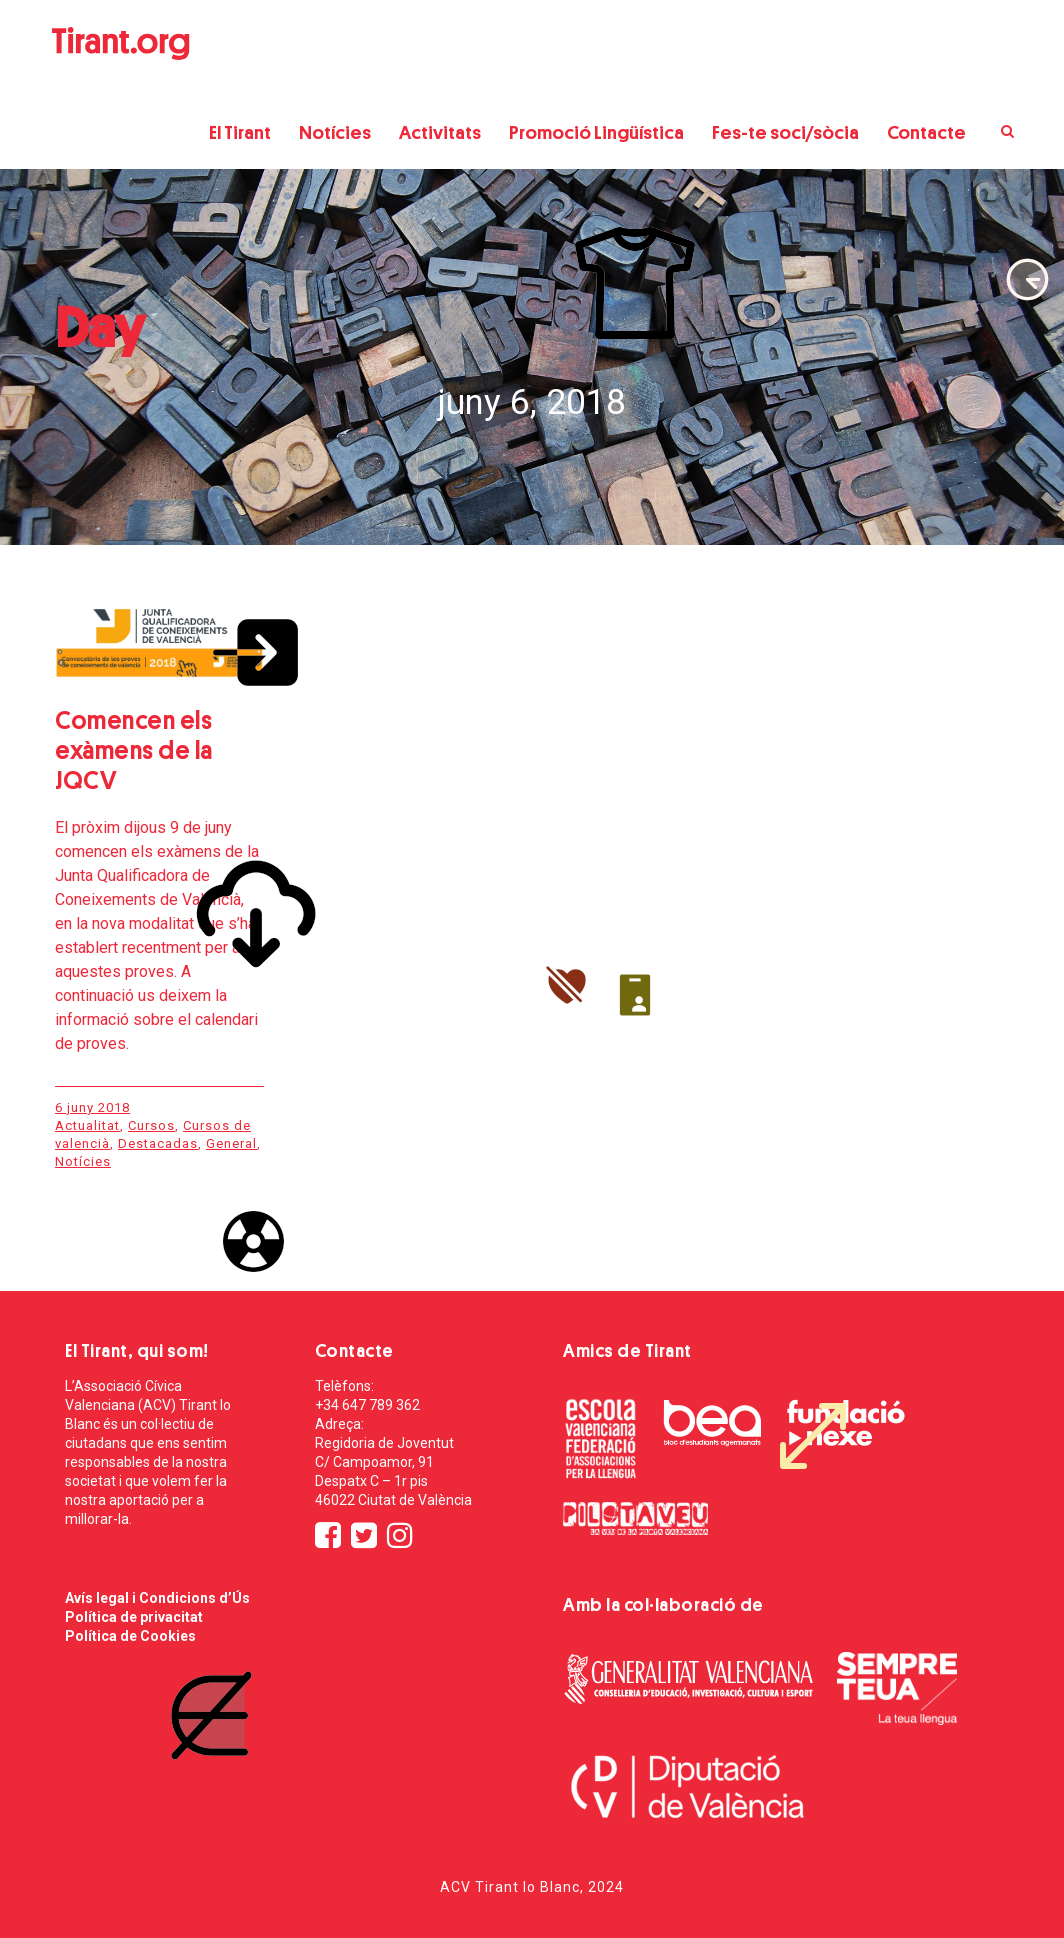 This screenshot has height=1938, width=1064. I want to click on remove from favorites, so click(566, 985).